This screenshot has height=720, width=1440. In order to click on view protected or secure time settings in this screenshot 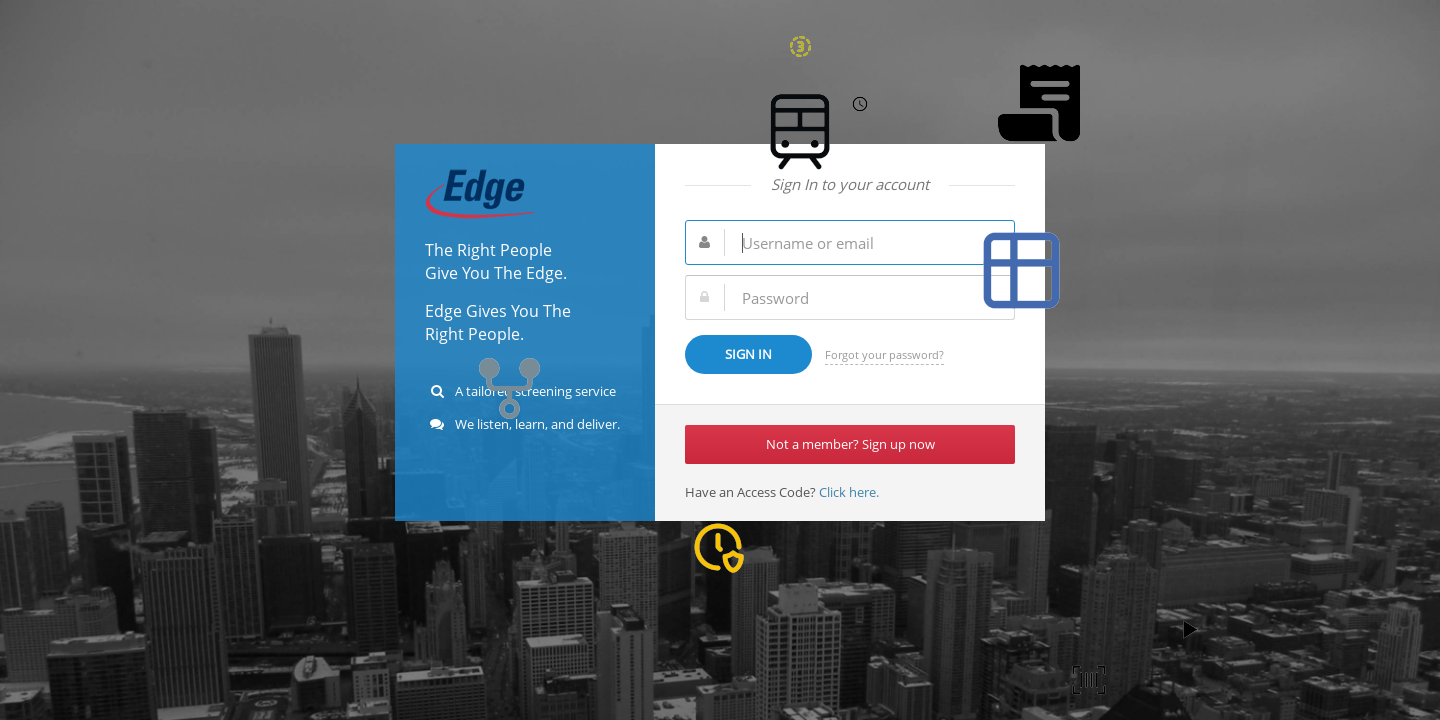, I will do `click(718, 547)`.